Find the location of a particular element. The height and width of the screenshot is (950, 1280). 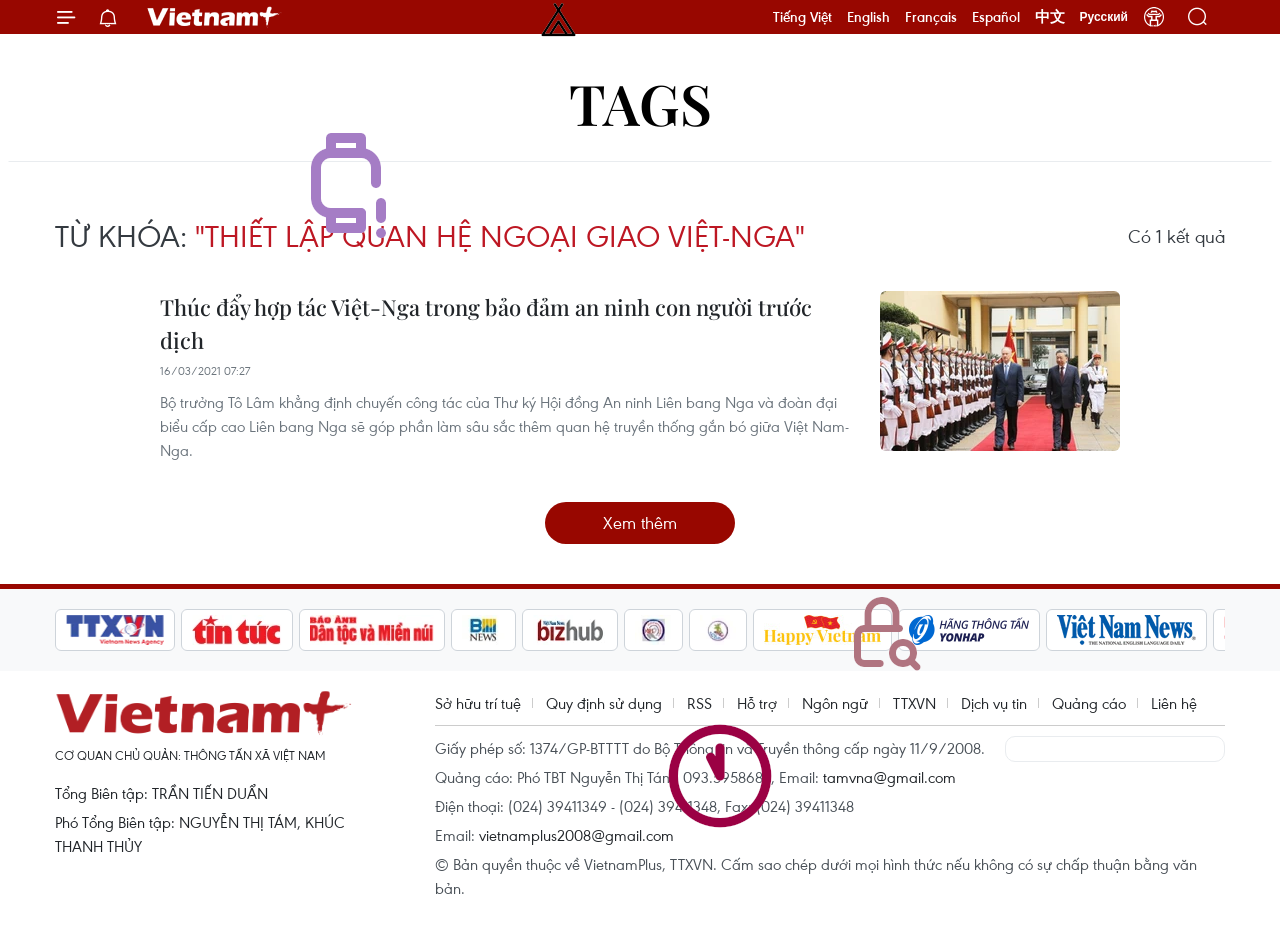

smartwatch alert or notification is located at coordinates (346, 183).